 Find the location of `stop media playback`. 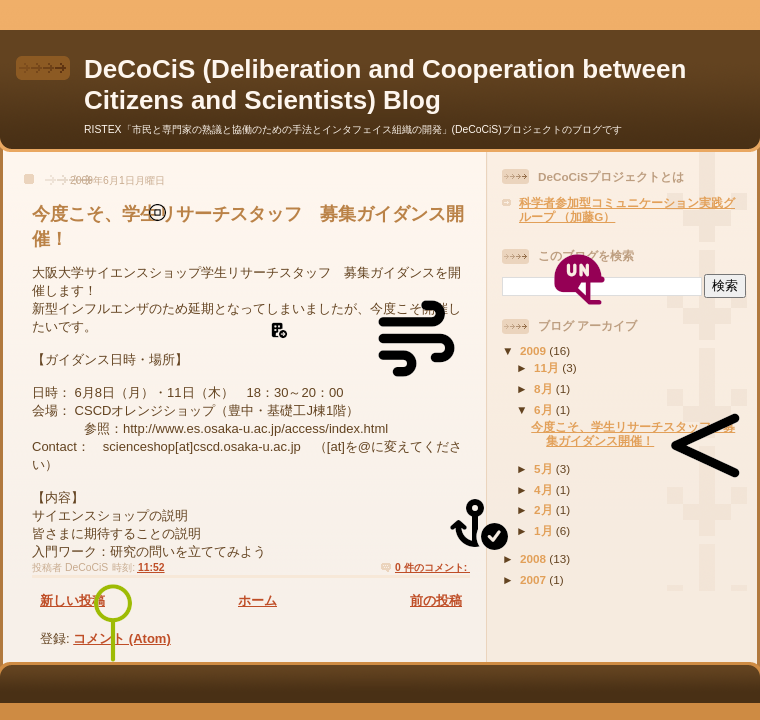

stop media playback is located at coordinates (157, 212).